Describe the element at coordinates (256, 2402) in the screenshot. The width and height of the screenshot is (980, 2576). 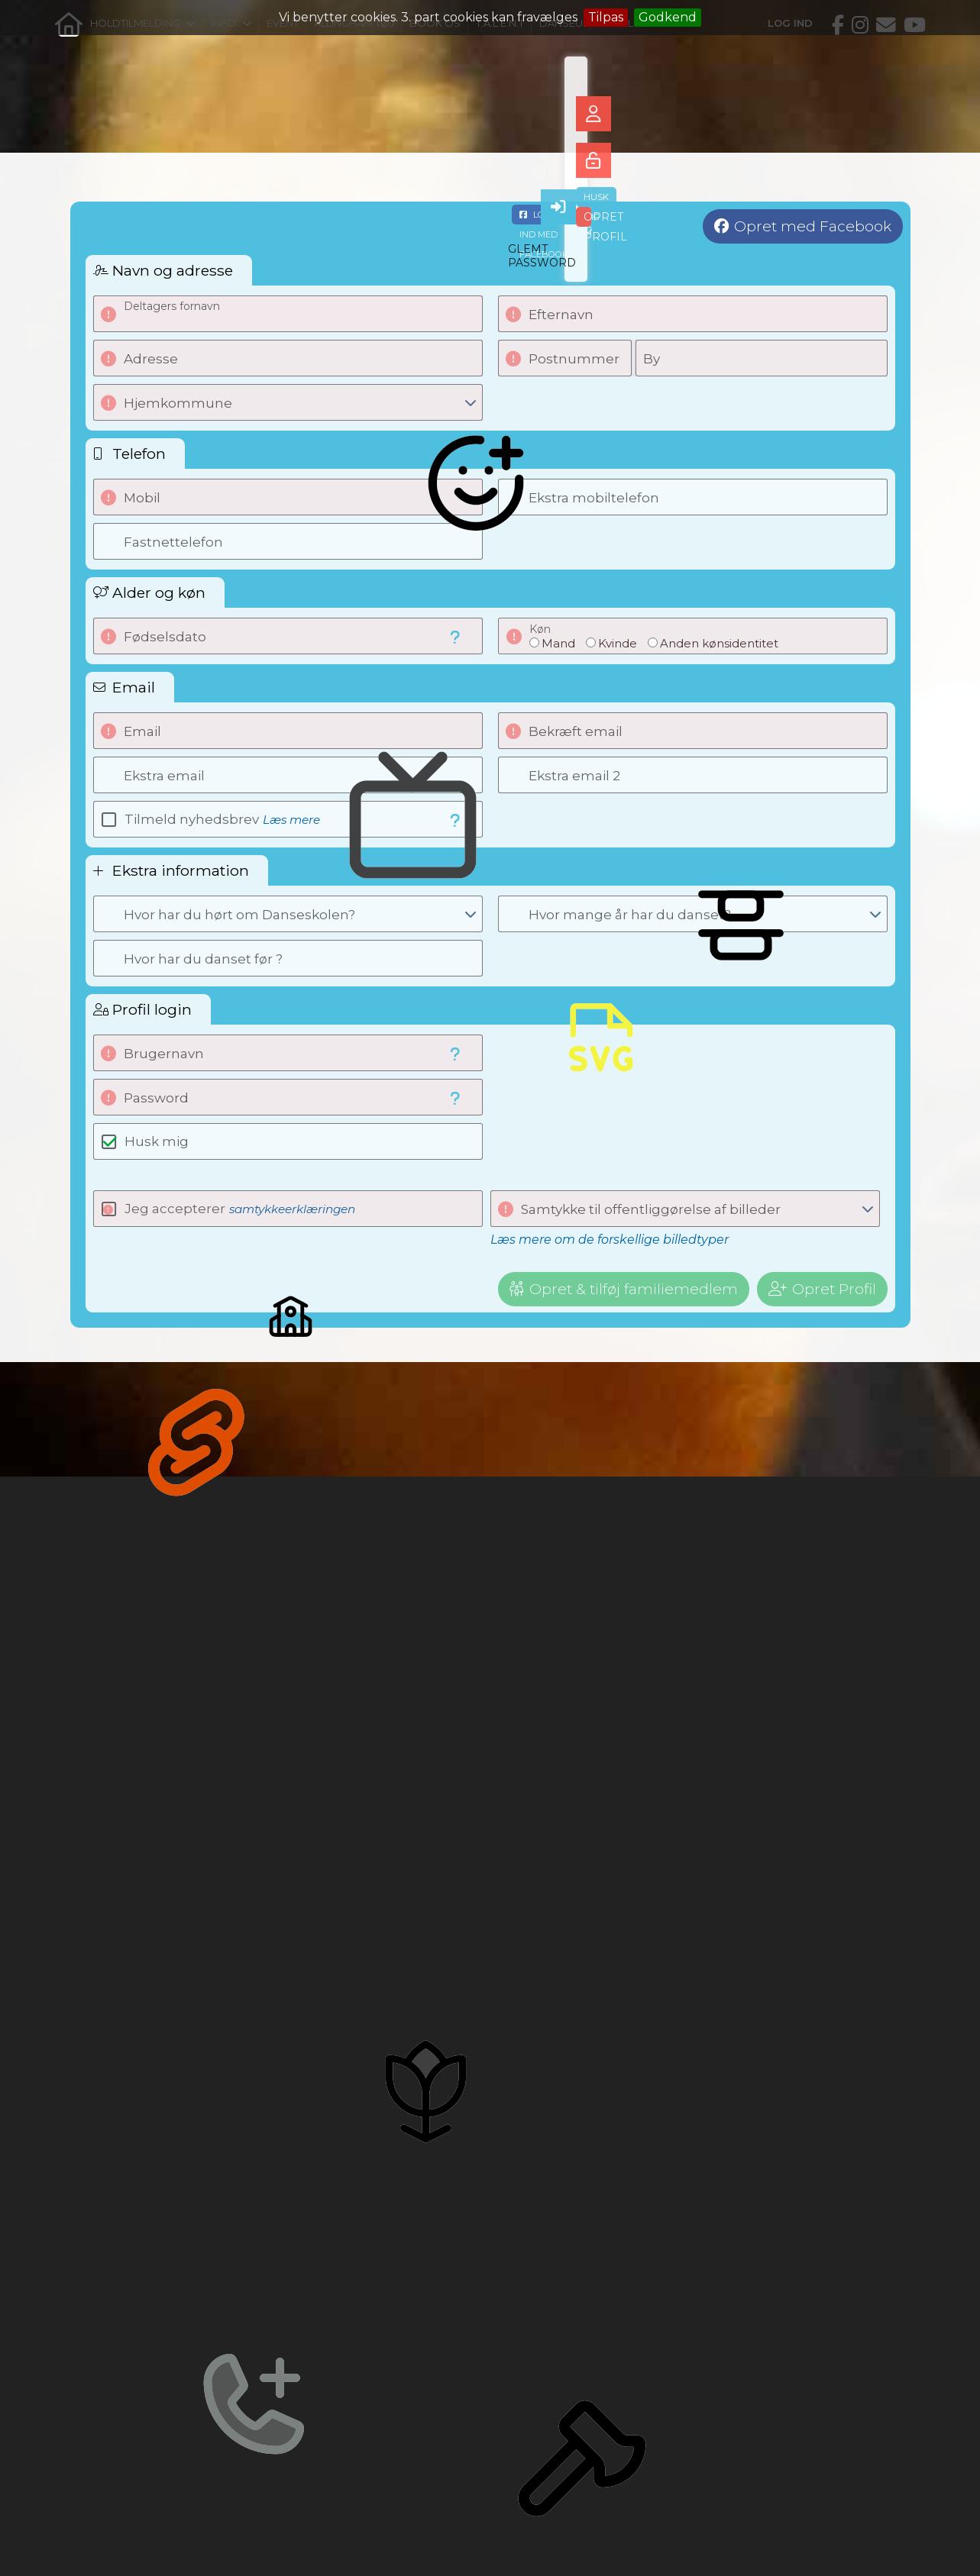
I see `add a new contact` at that location.